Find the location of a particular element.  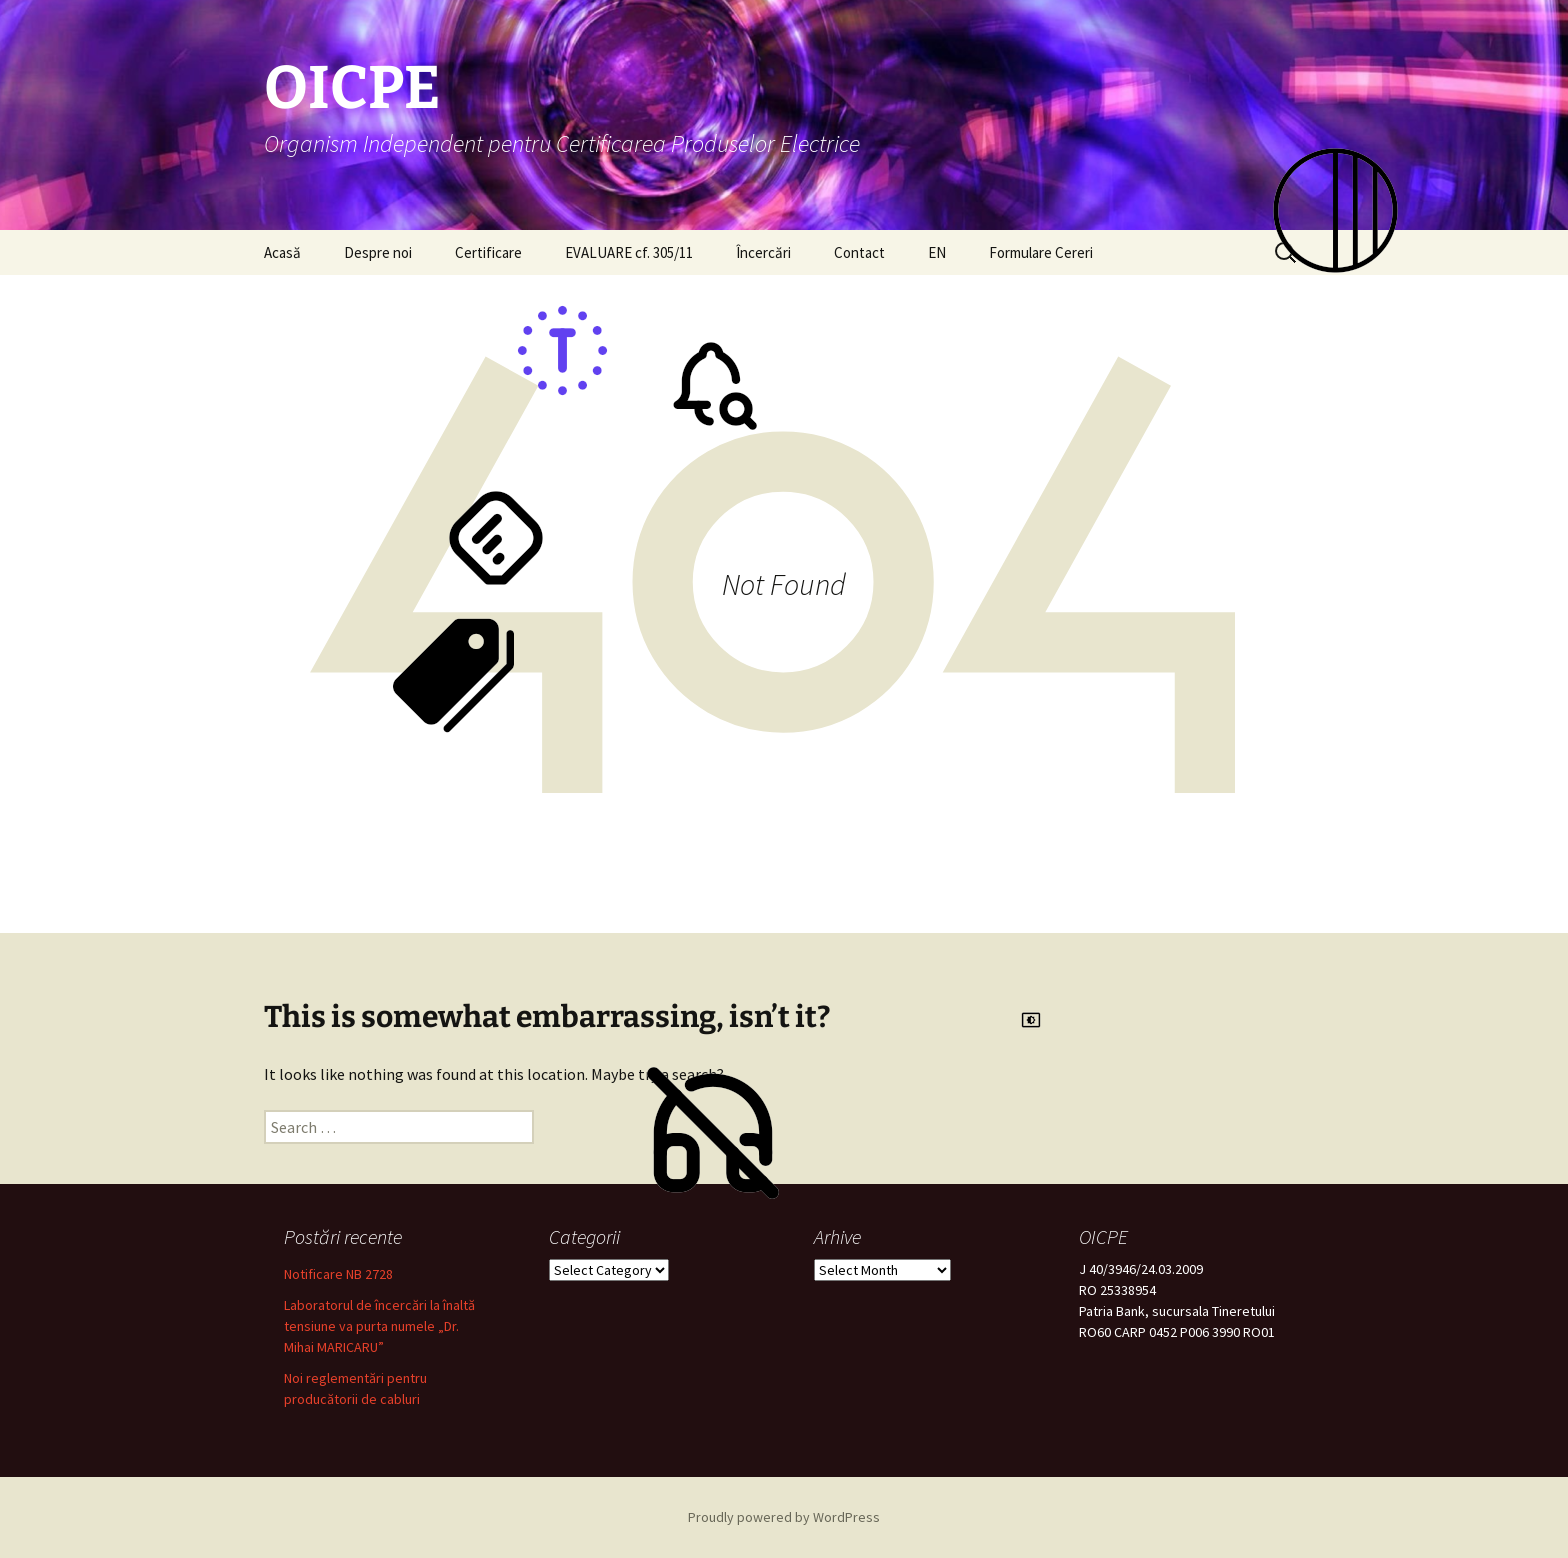

adjust display brightness settings is located at coordinates (1031, 1020).